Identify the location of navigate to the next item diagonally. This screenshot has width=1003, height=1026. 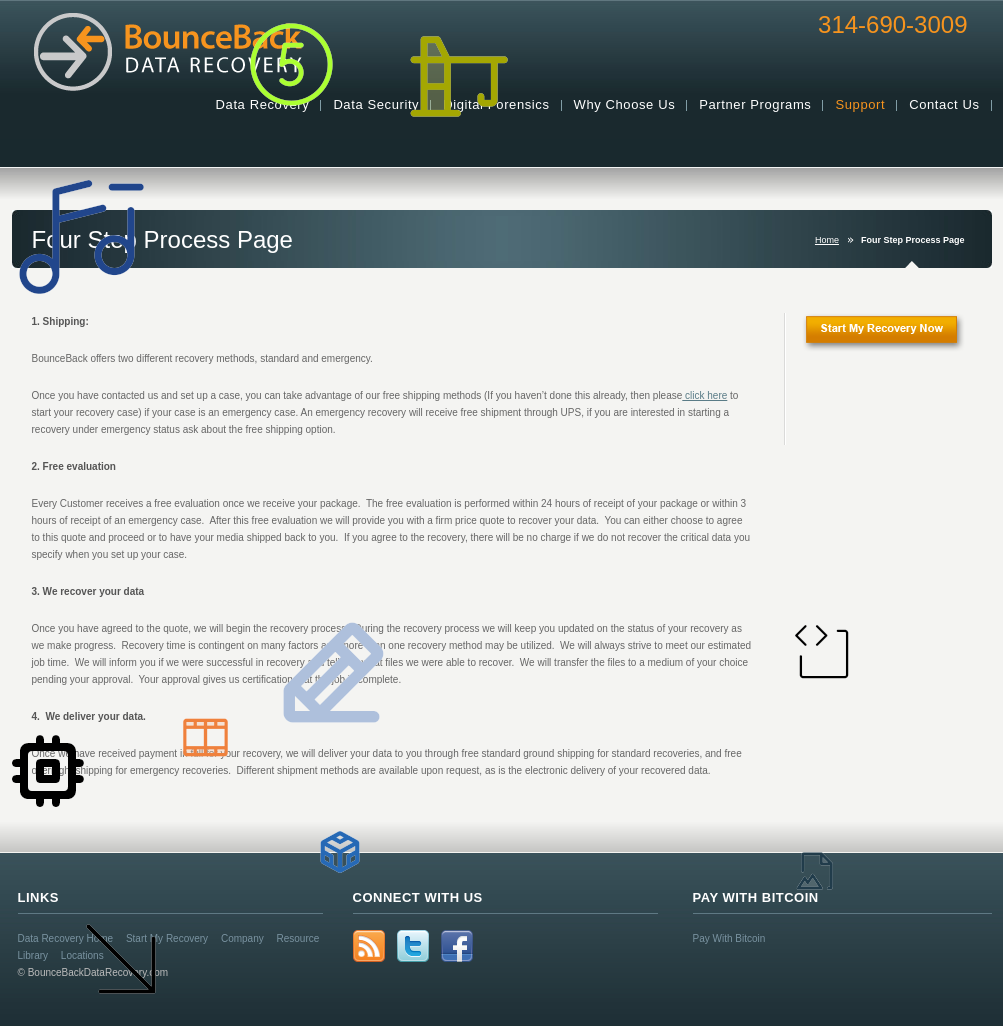
(121, 959).